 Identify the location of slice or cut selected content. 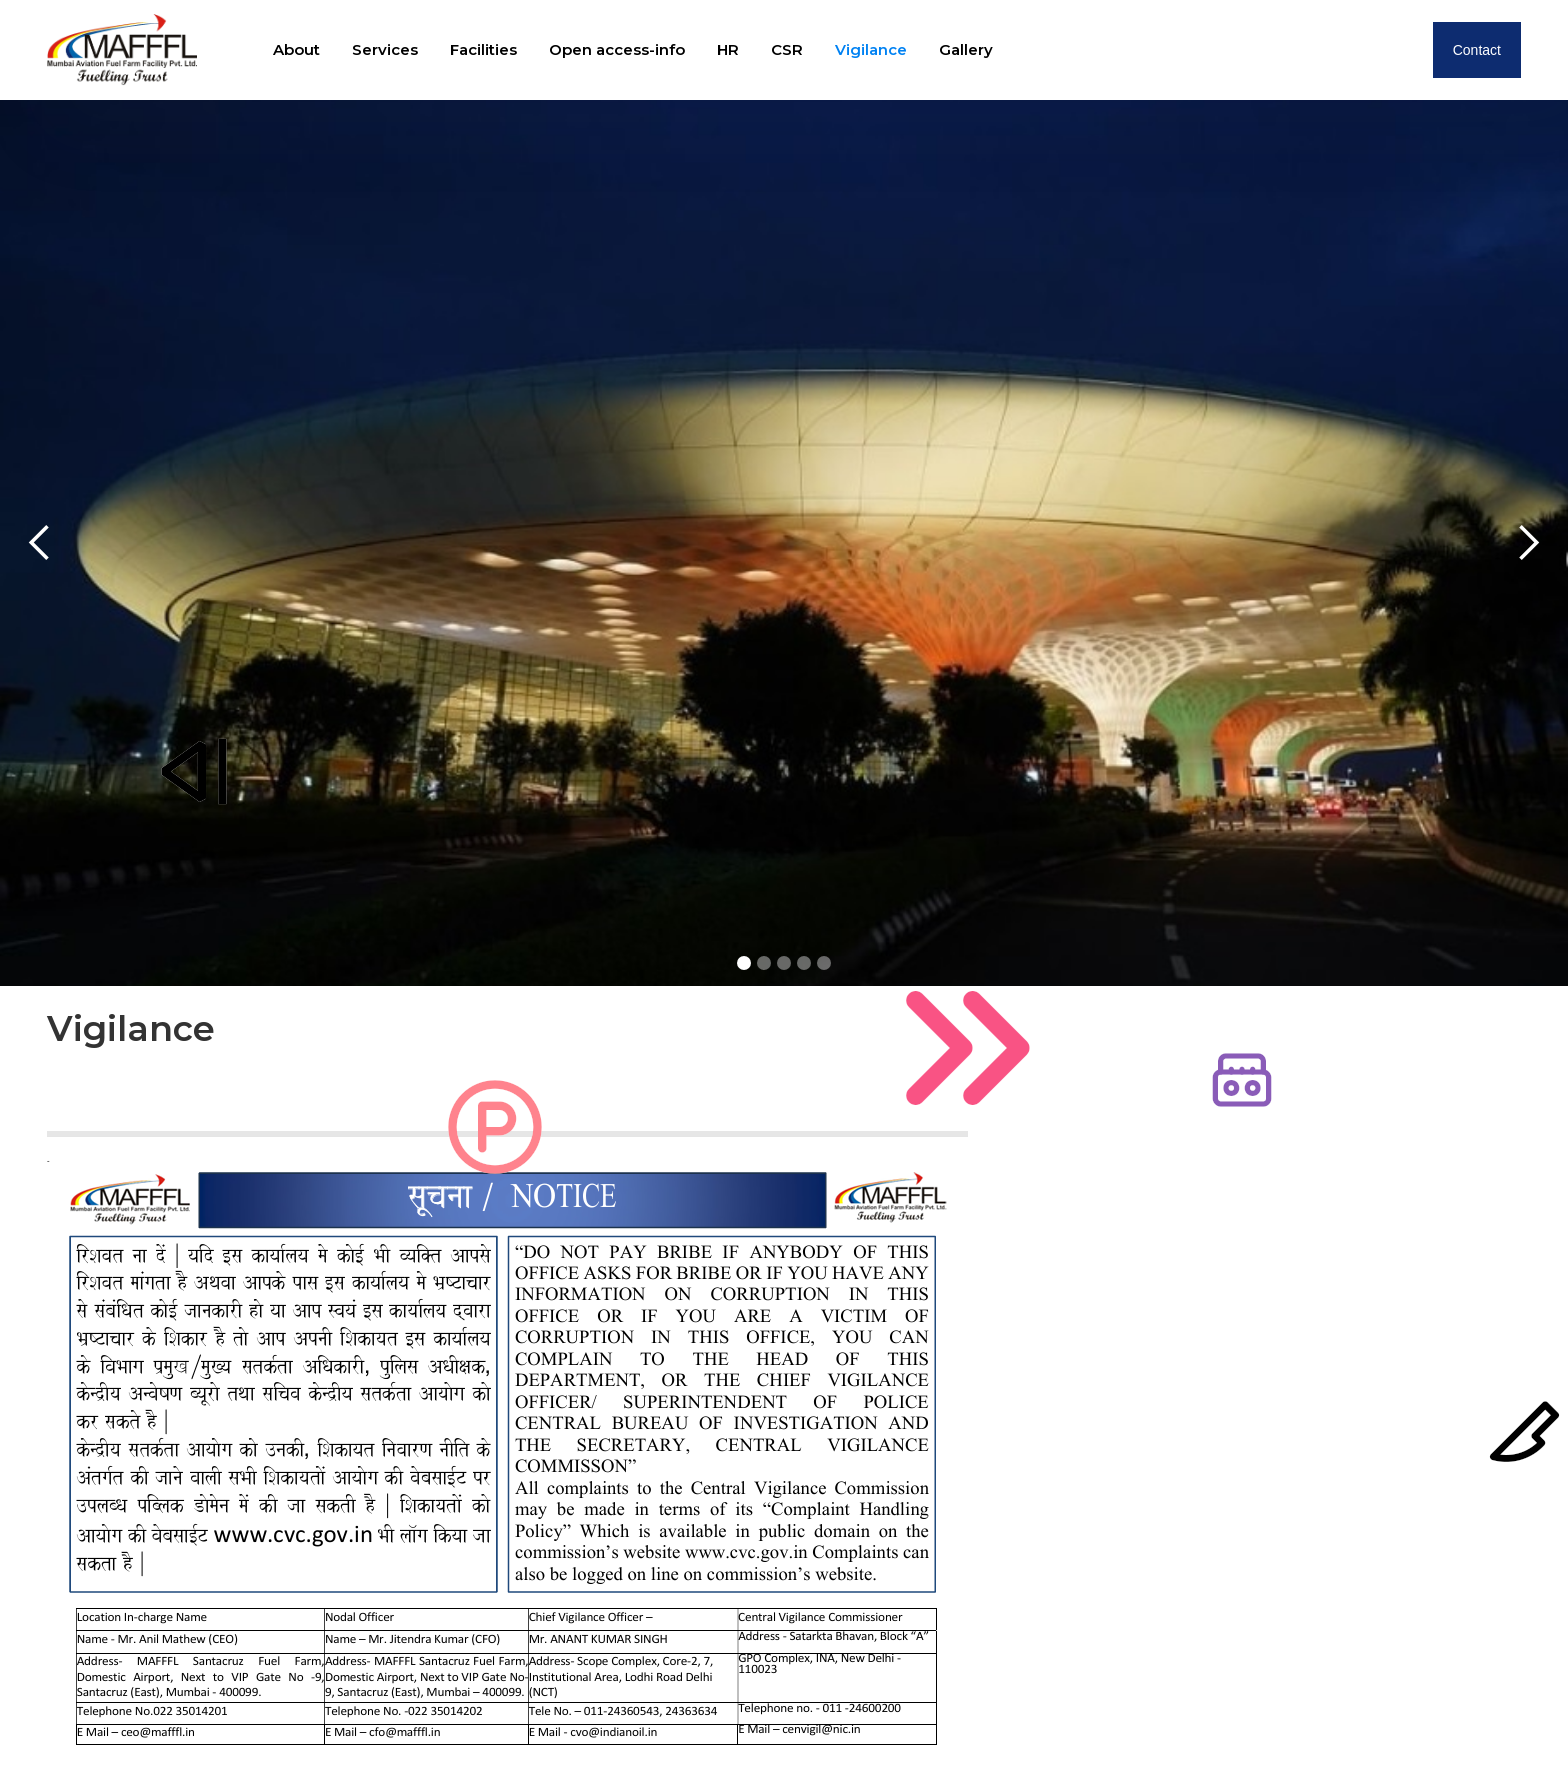
(1524, 1432).